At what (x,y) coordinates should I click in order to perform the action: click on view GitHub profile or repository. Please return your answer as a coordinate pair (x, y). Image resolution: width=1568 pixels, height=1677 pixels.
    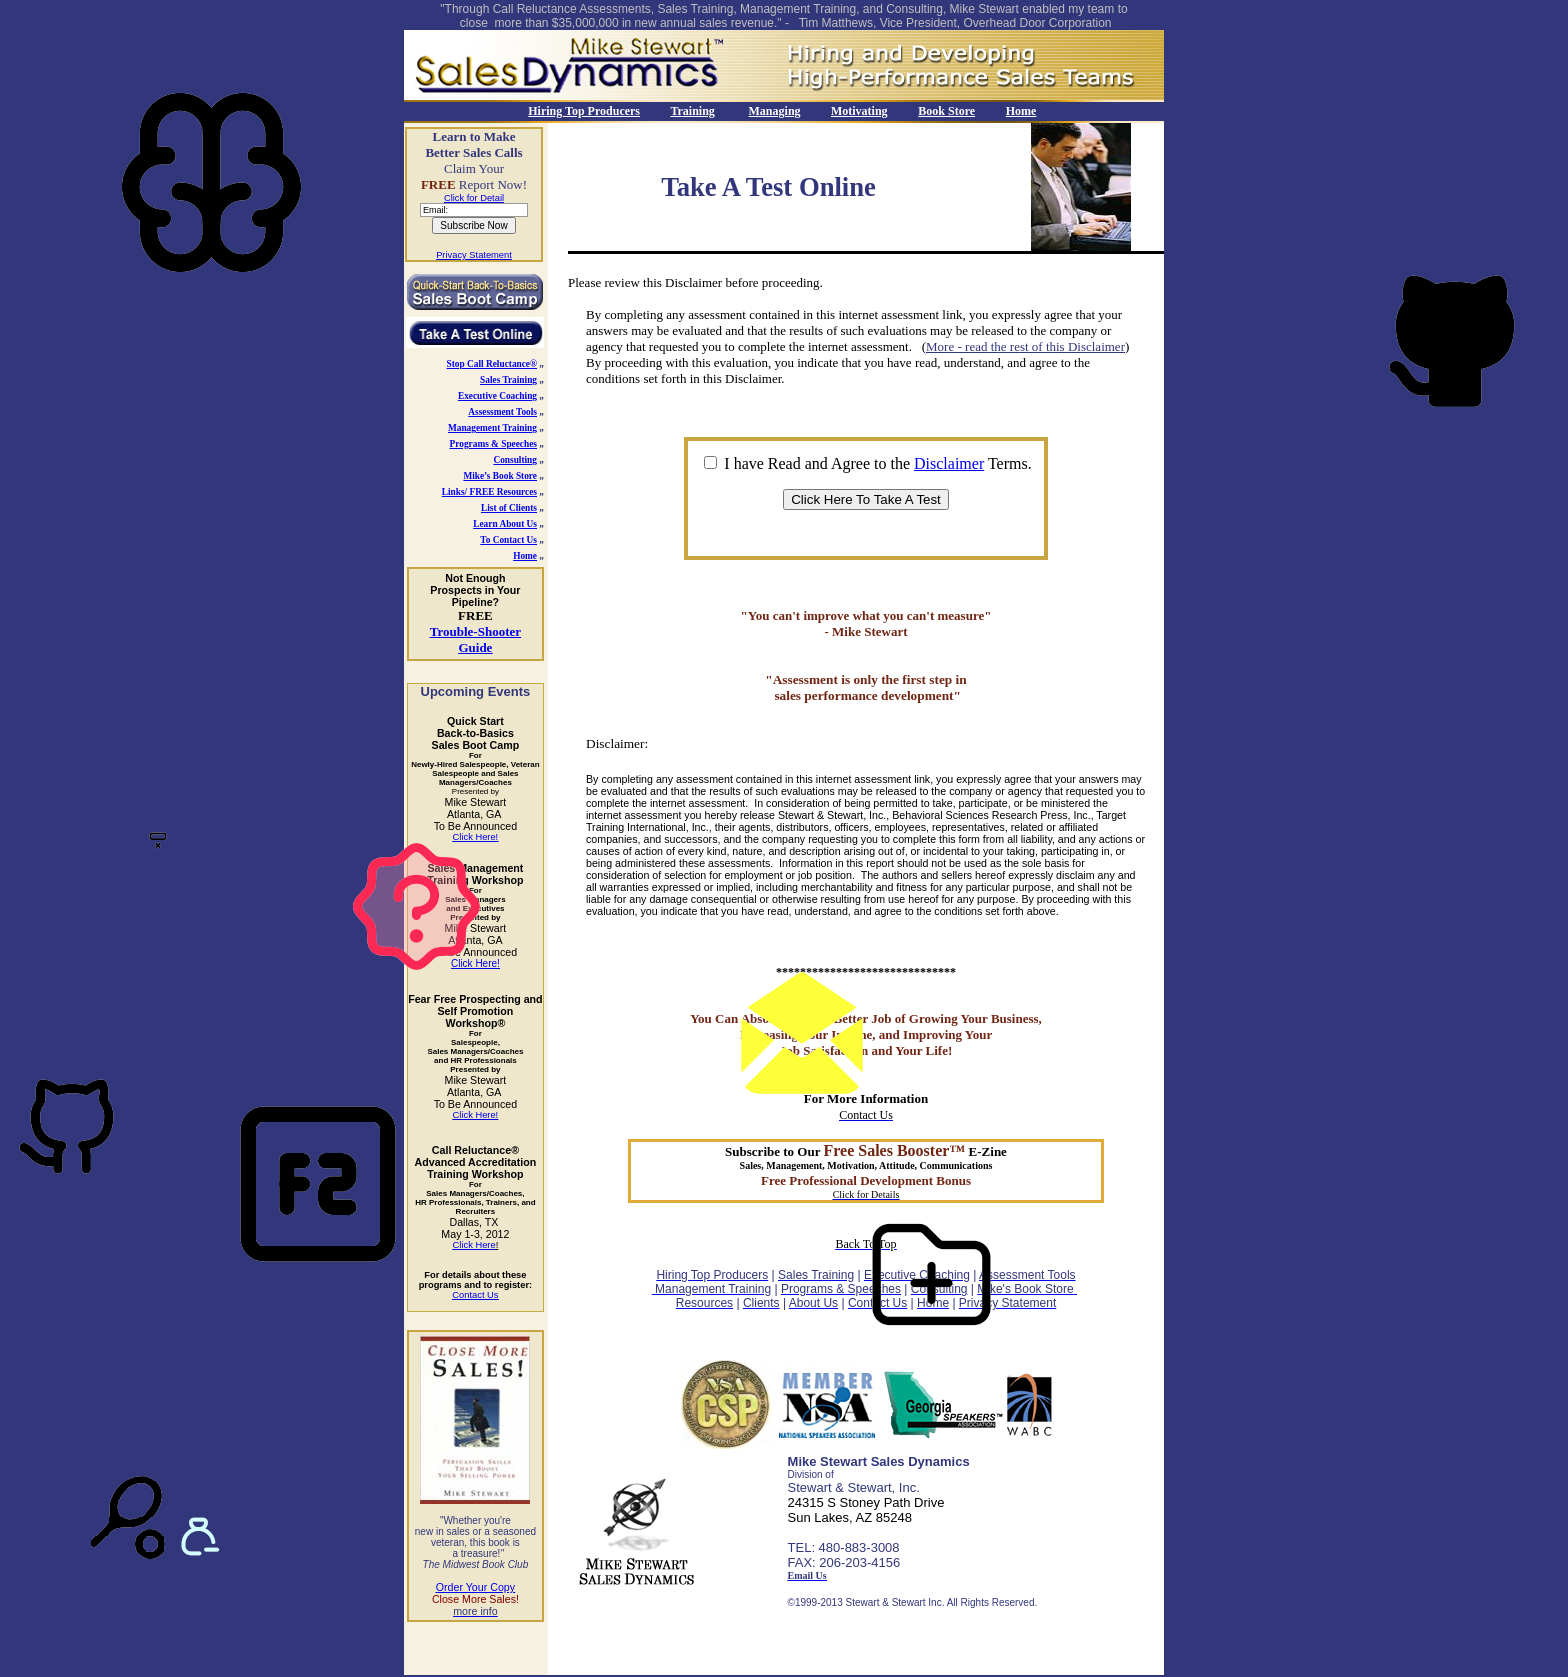
    Looking at the image, I should click on (1455, 341).